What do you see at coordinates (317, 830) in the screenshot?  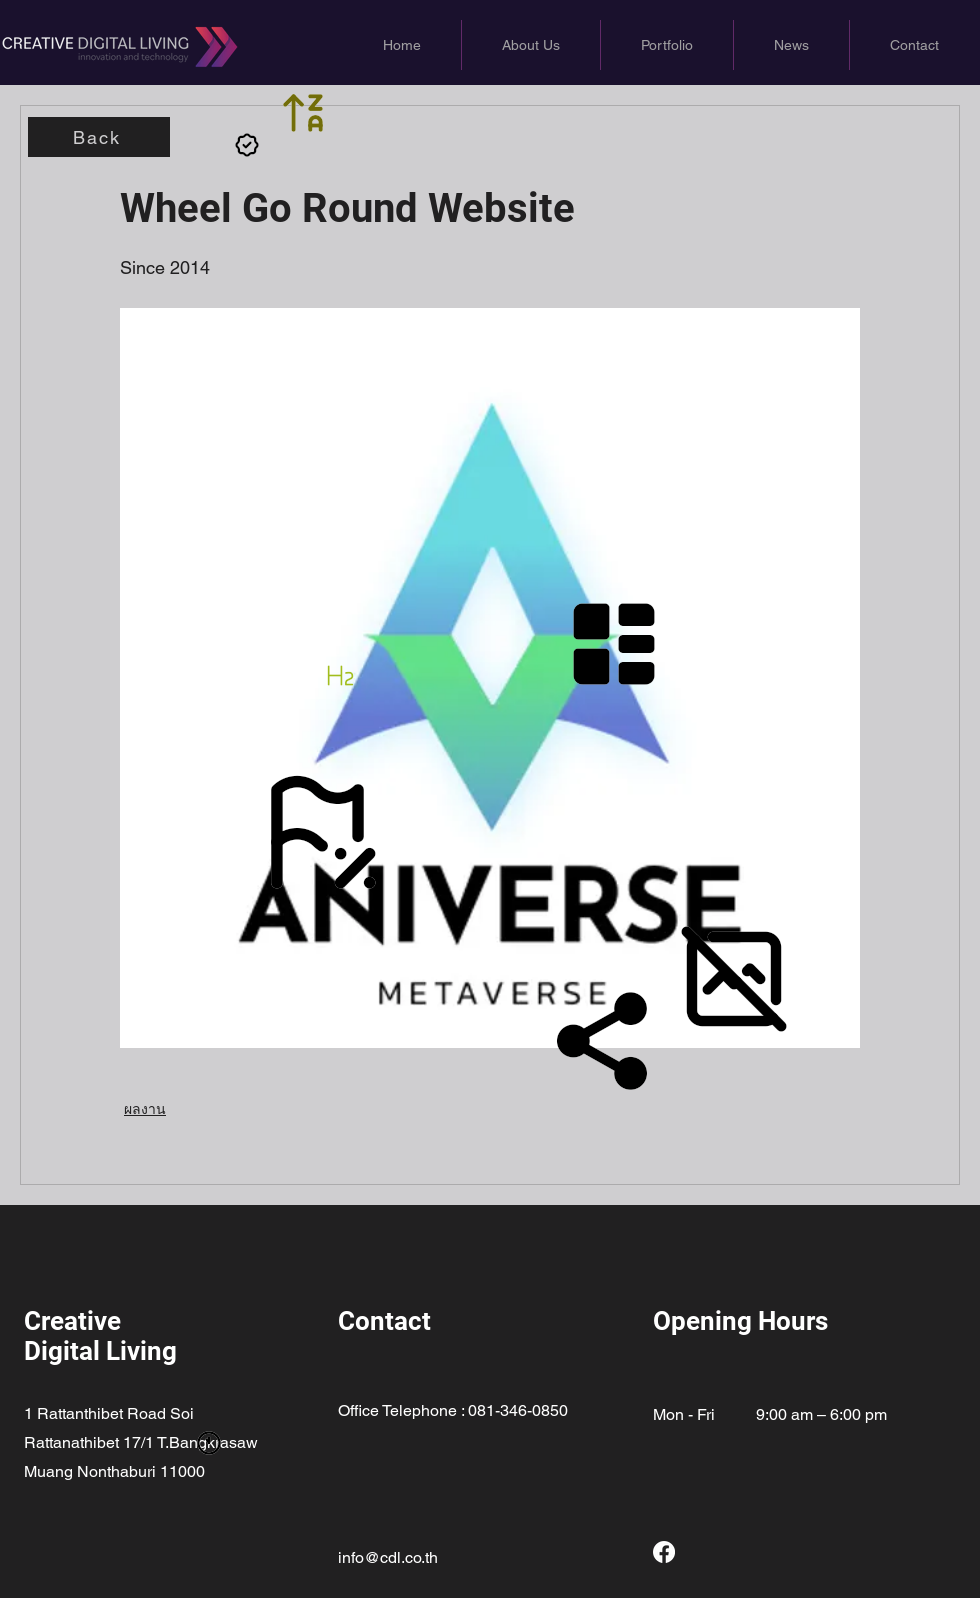 I see `view flagged discounts or promotions` at bounding box center [317, 830].